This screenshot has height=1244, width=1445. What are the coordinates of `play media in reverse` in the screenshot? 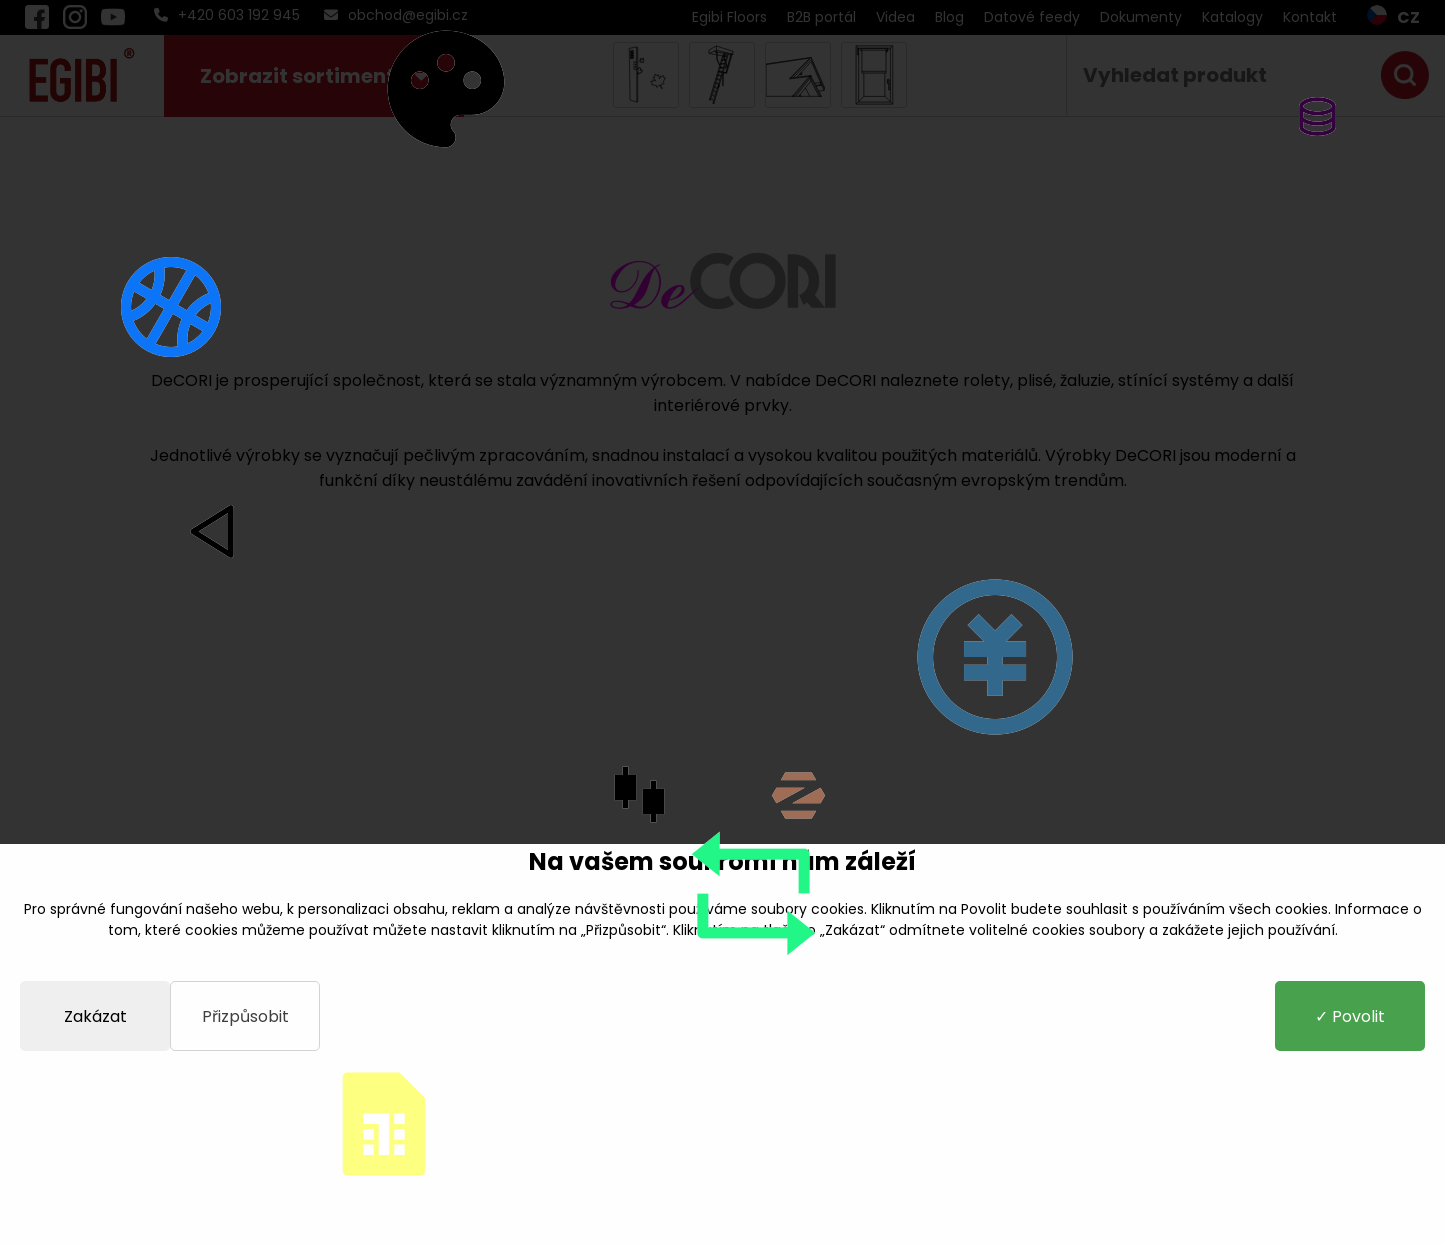 It's located at (216, 531).